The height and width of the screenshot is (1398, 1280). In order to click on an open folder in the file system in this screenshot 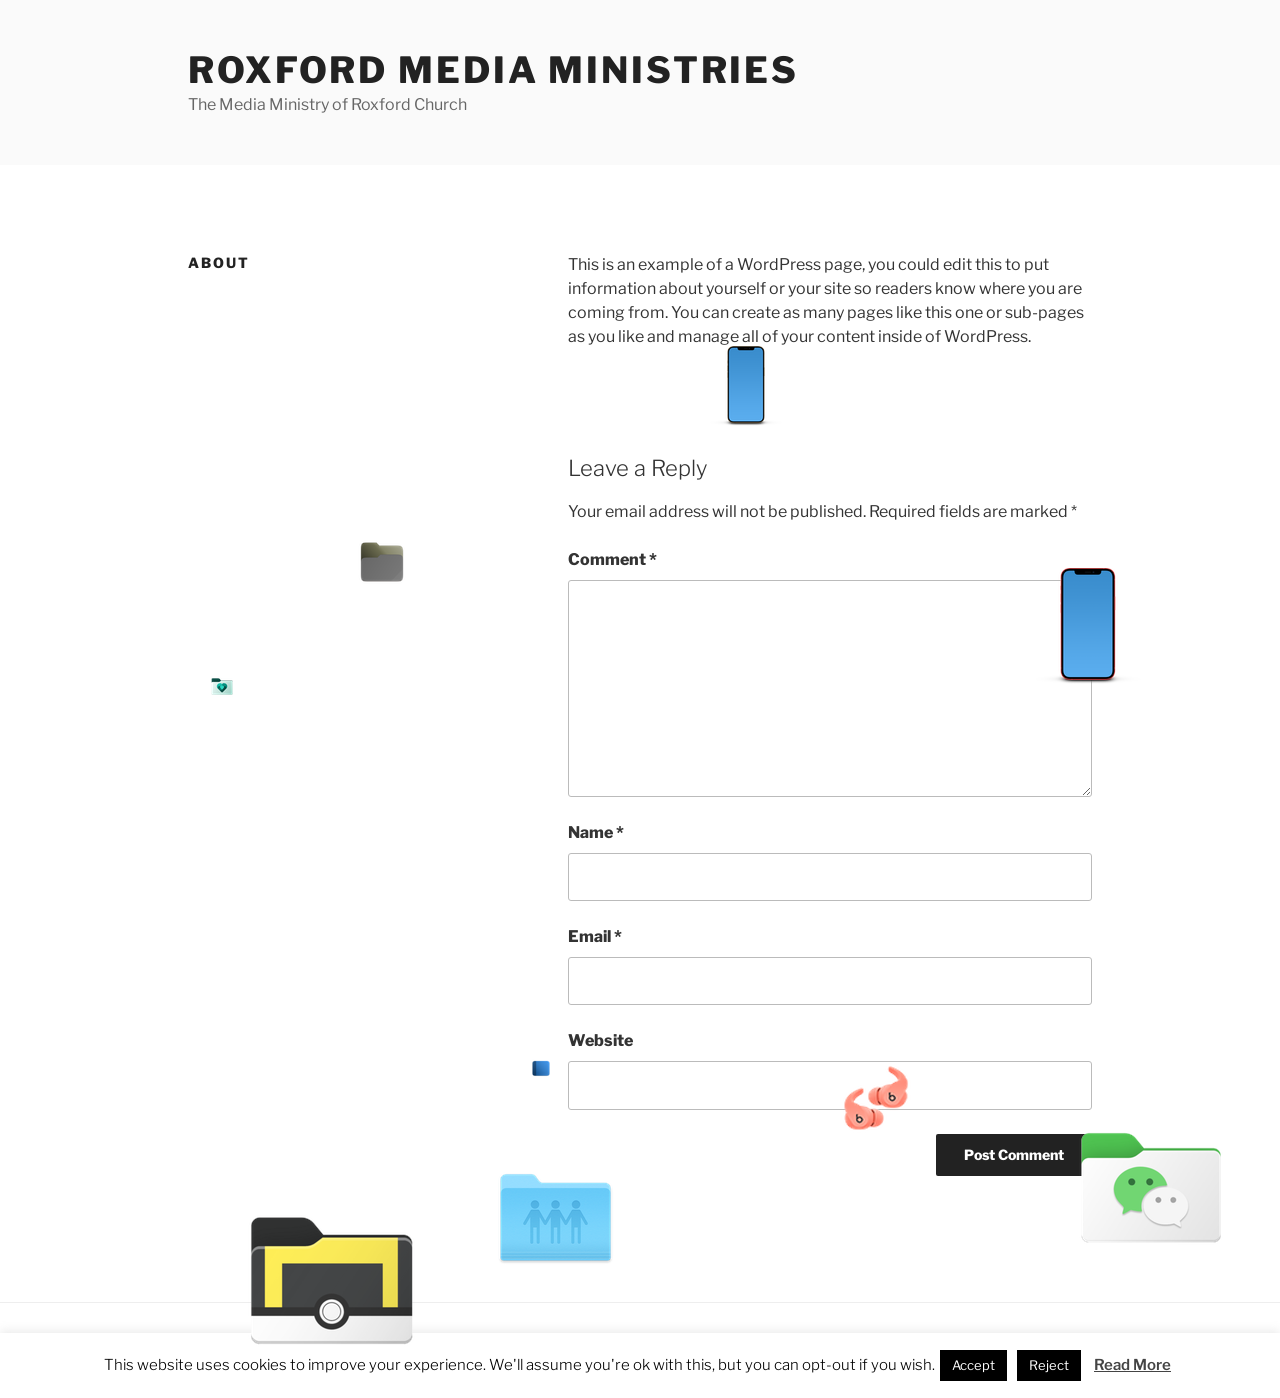, I will do `click(382, 562)`.